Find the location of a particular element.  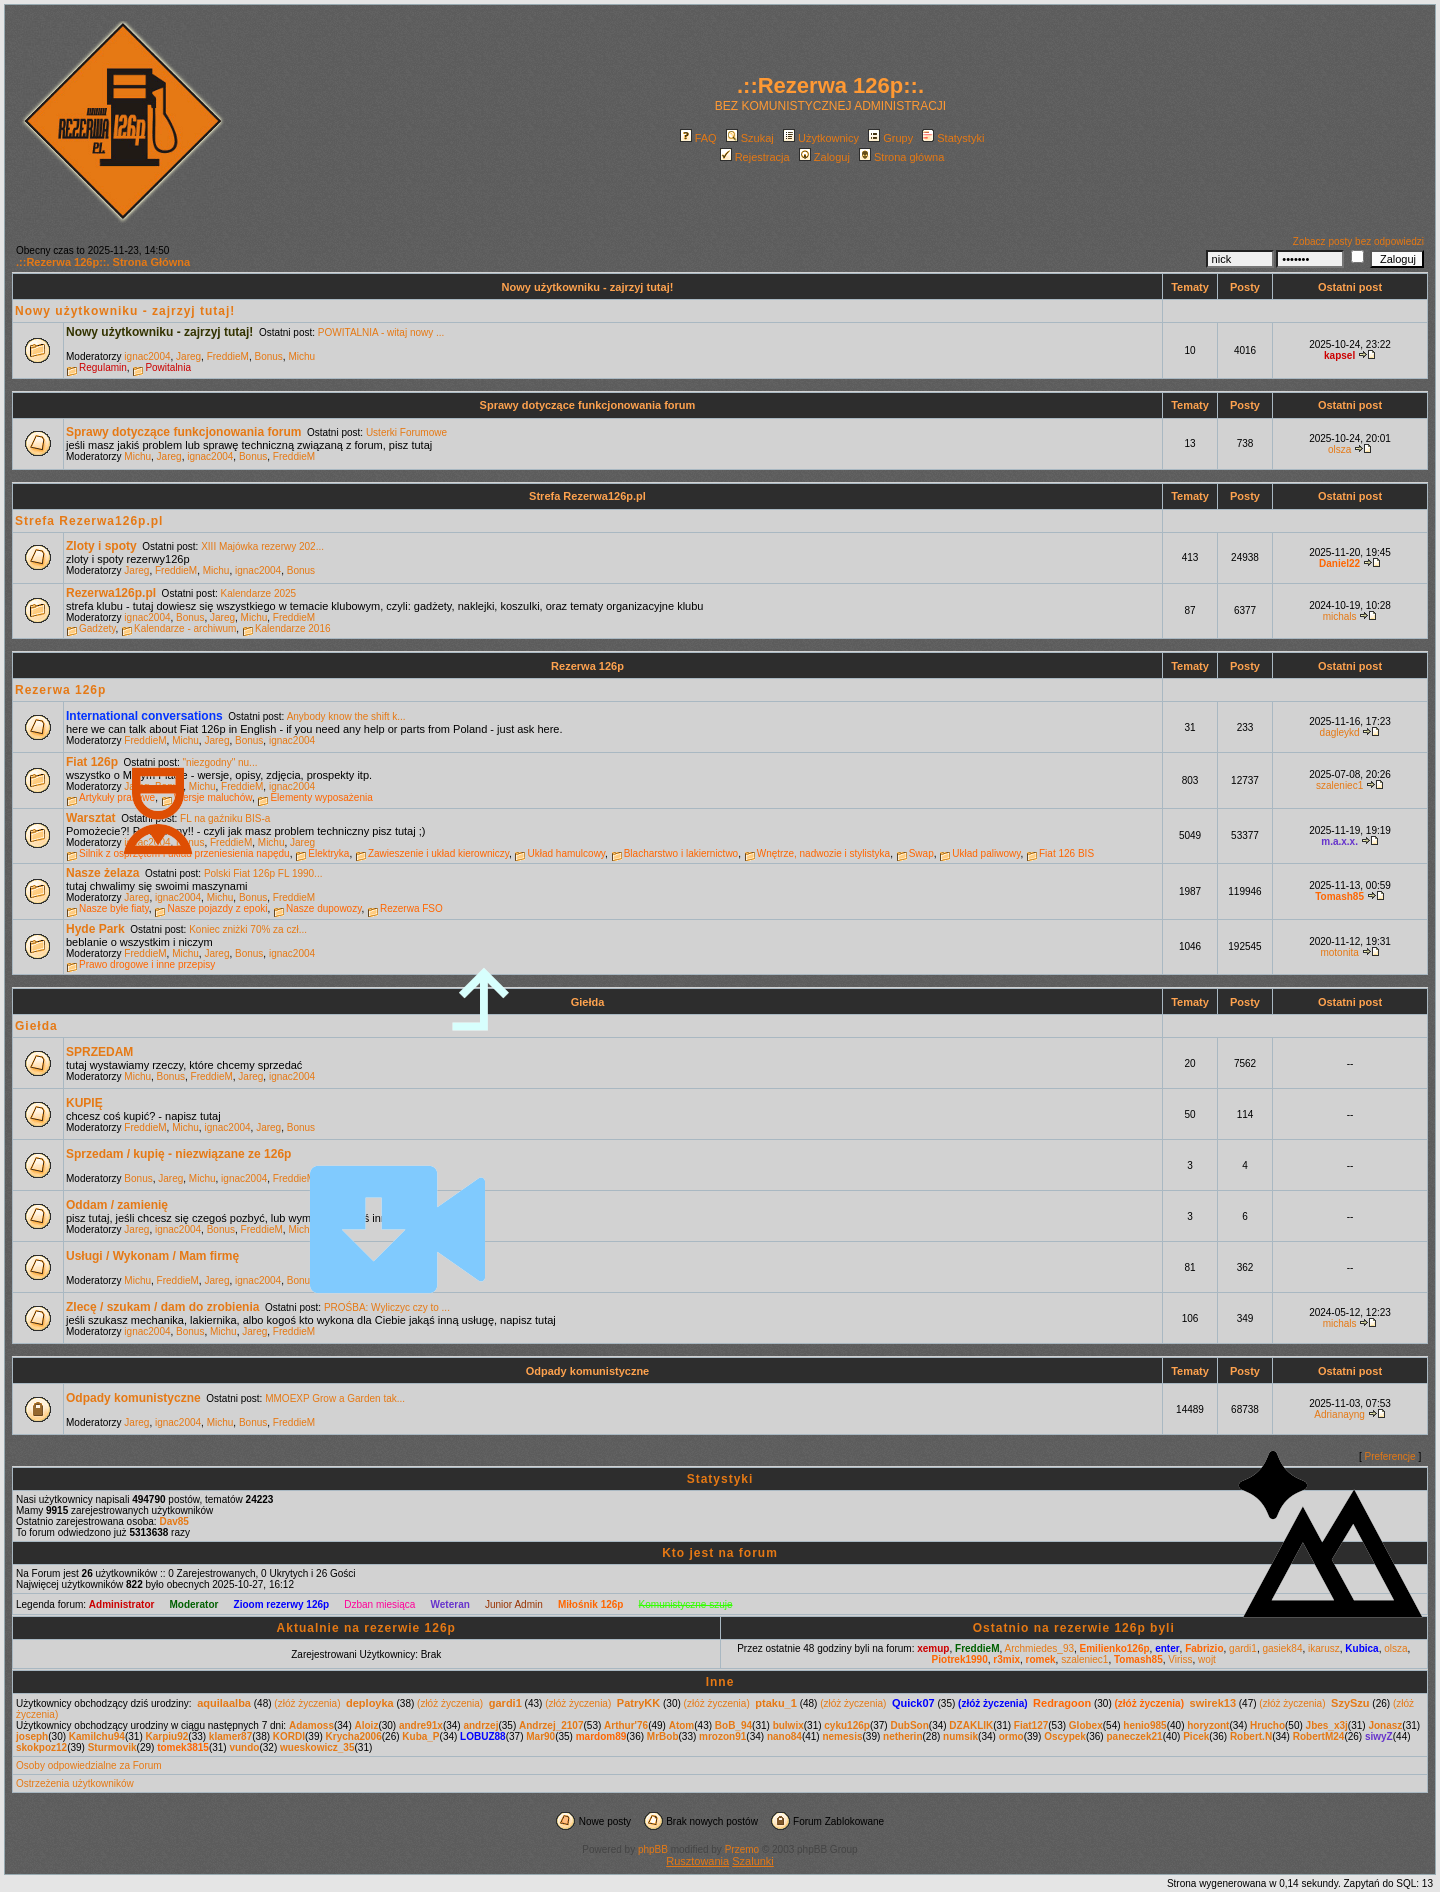

access nursing or medical staff information is located at coordinates (158, 811).